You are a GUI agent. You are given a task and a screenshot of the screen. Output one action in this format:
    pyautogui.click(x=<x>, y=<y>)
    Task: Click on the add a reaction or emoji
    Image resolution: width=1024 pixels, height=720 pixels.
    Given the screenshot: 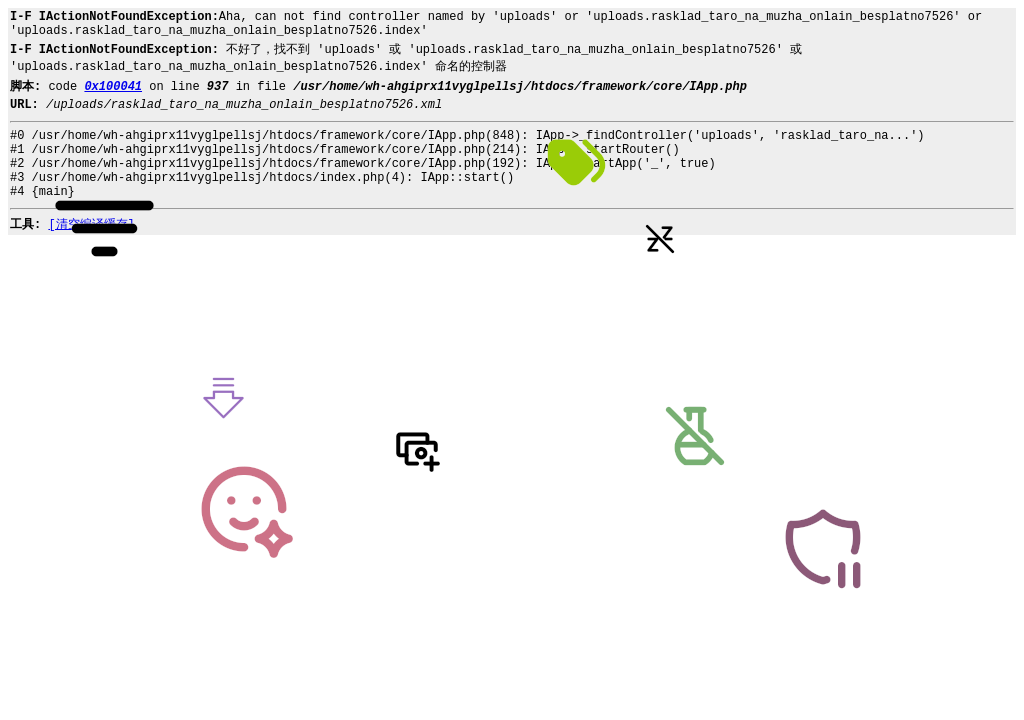 What is the action you would take?
    pyautogui.click(x=244, y=509)
    